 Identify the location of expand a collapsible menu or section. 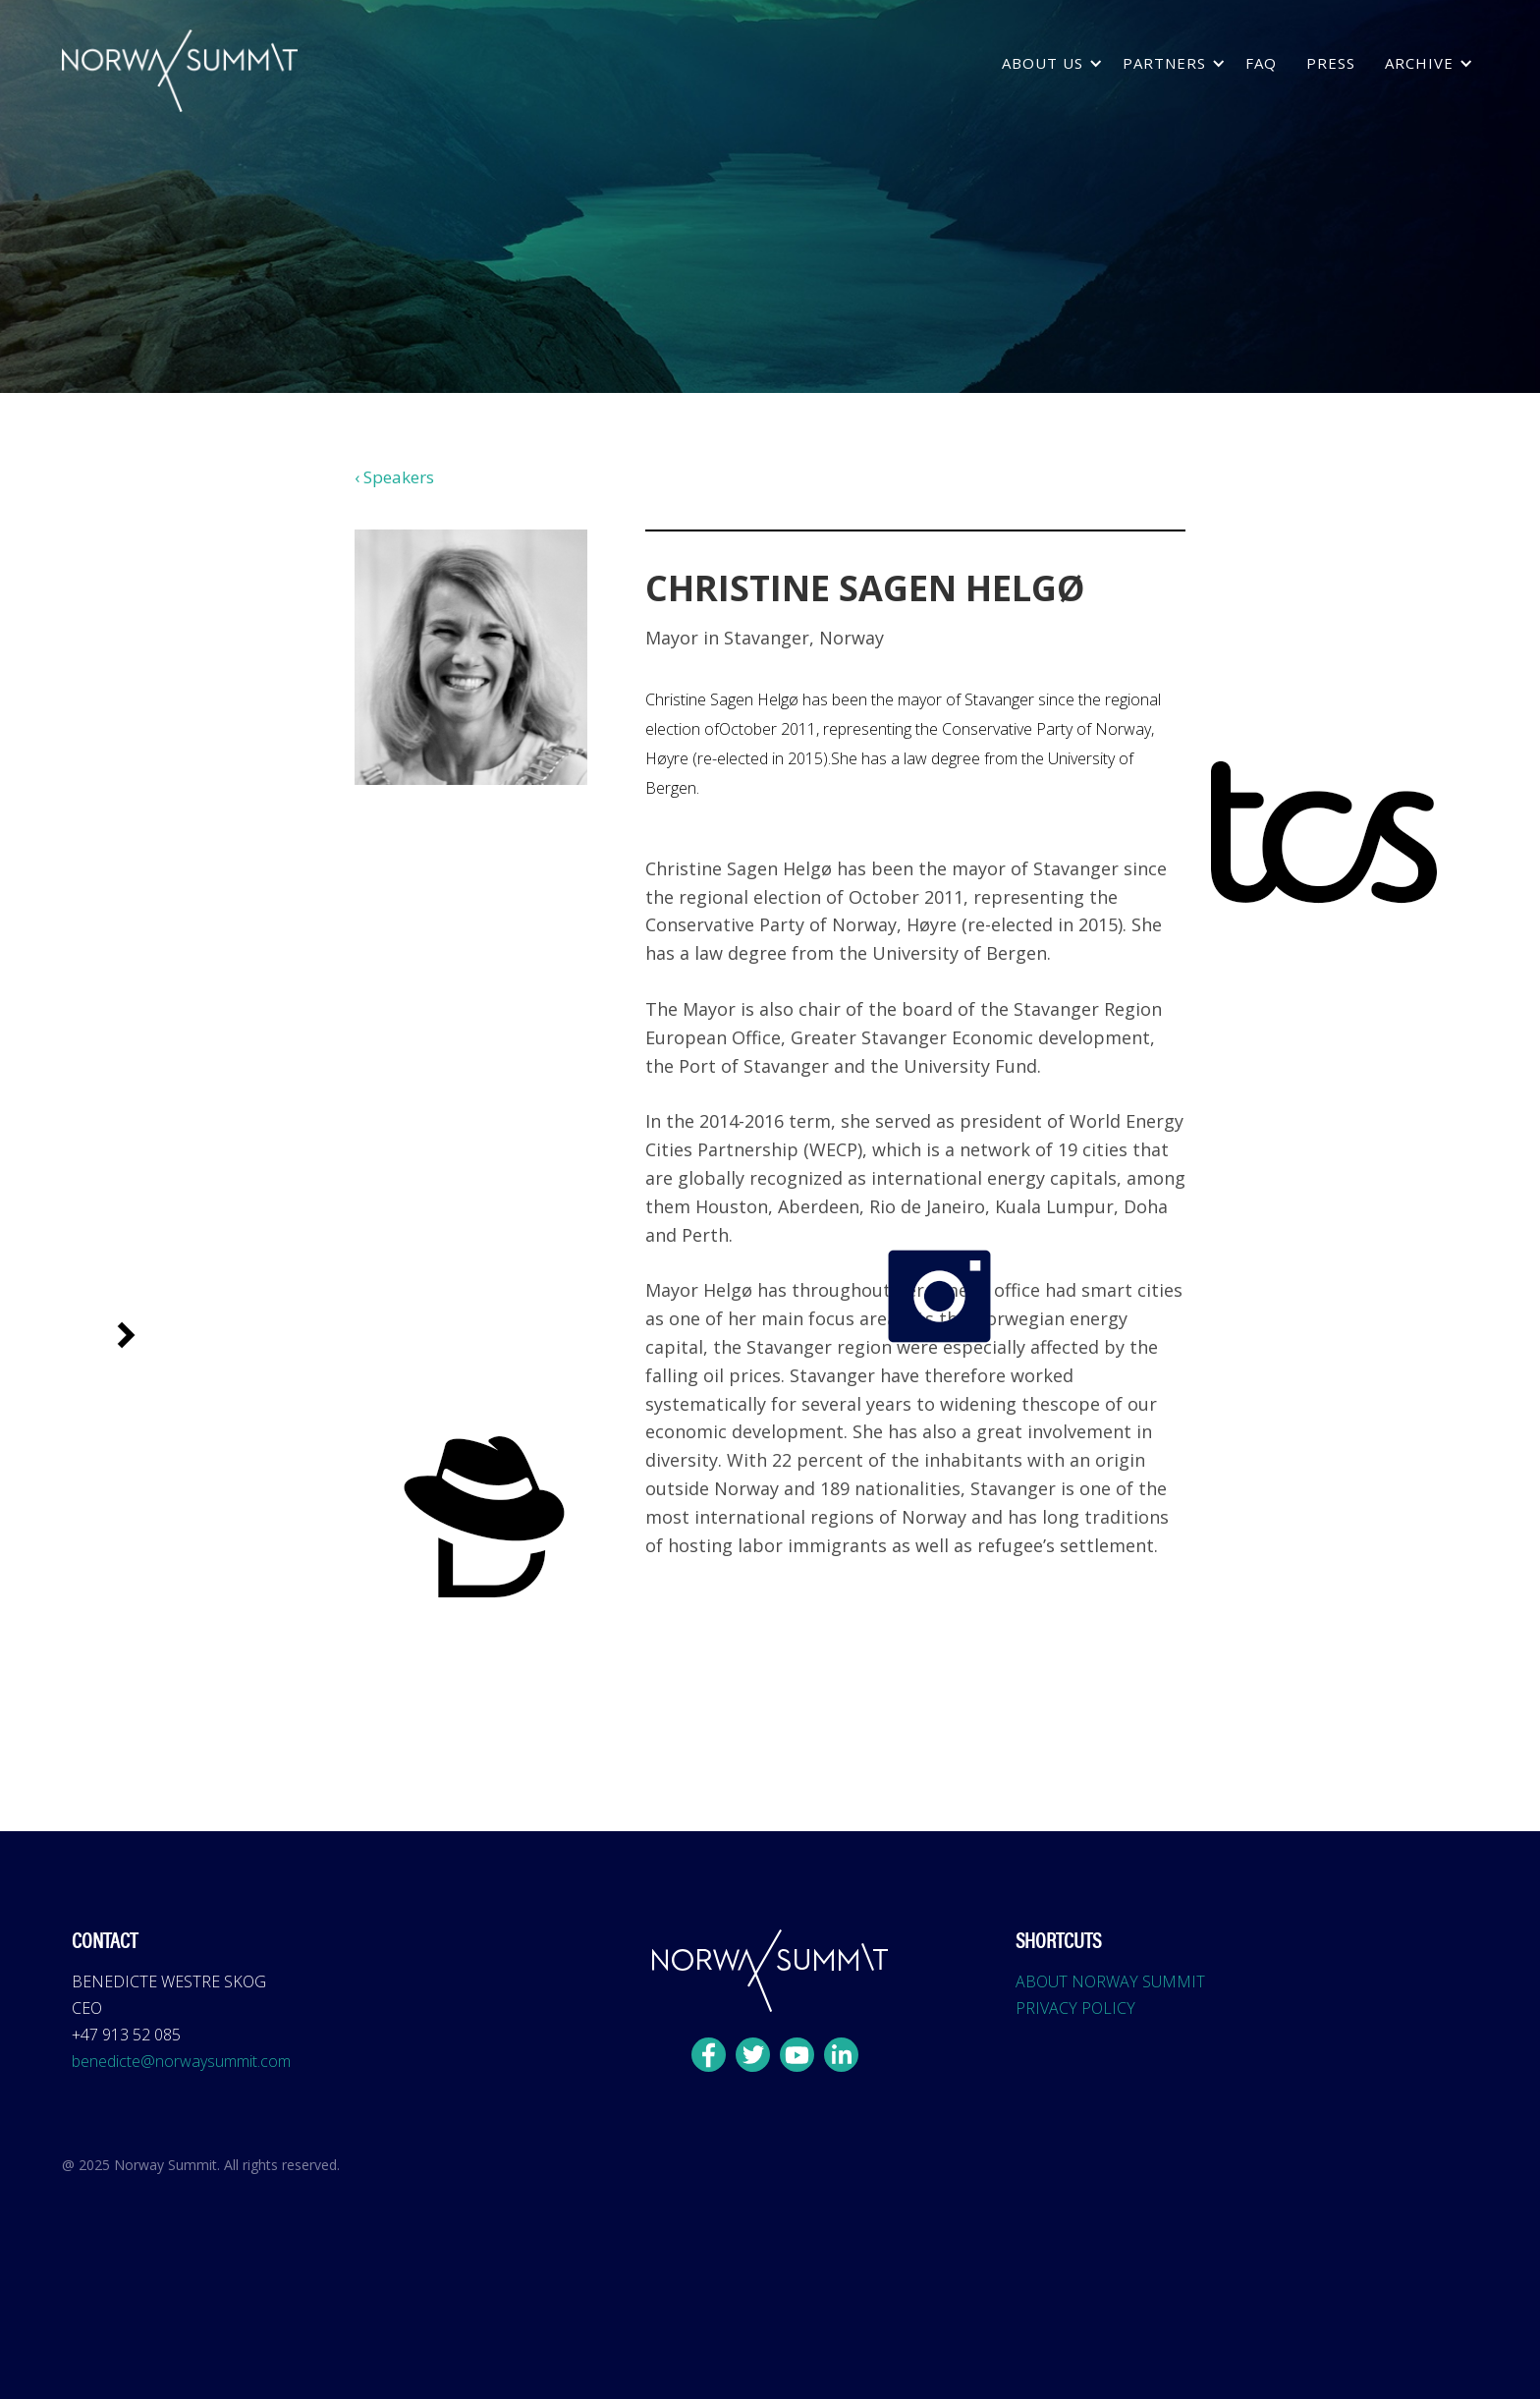
(126, 1335).